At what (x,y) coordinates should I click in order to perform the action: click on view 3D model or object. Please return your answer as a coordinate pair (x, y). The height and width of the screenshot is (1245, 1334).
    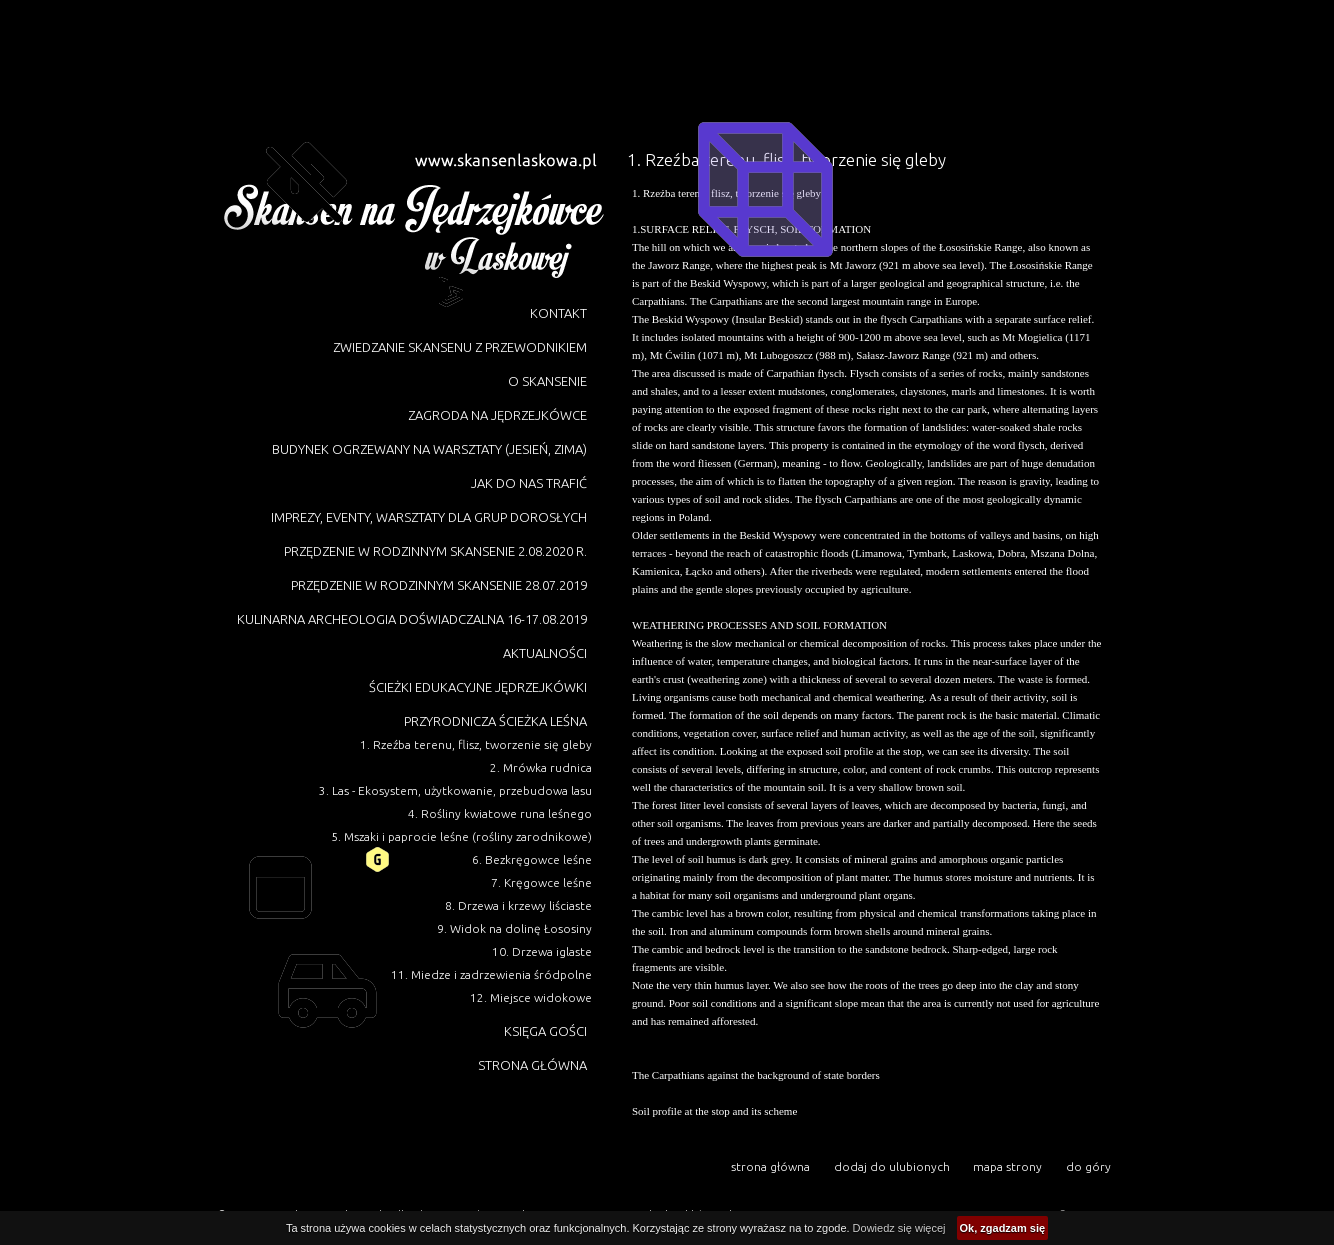
    Looking at the image, I should click on (765, 189).